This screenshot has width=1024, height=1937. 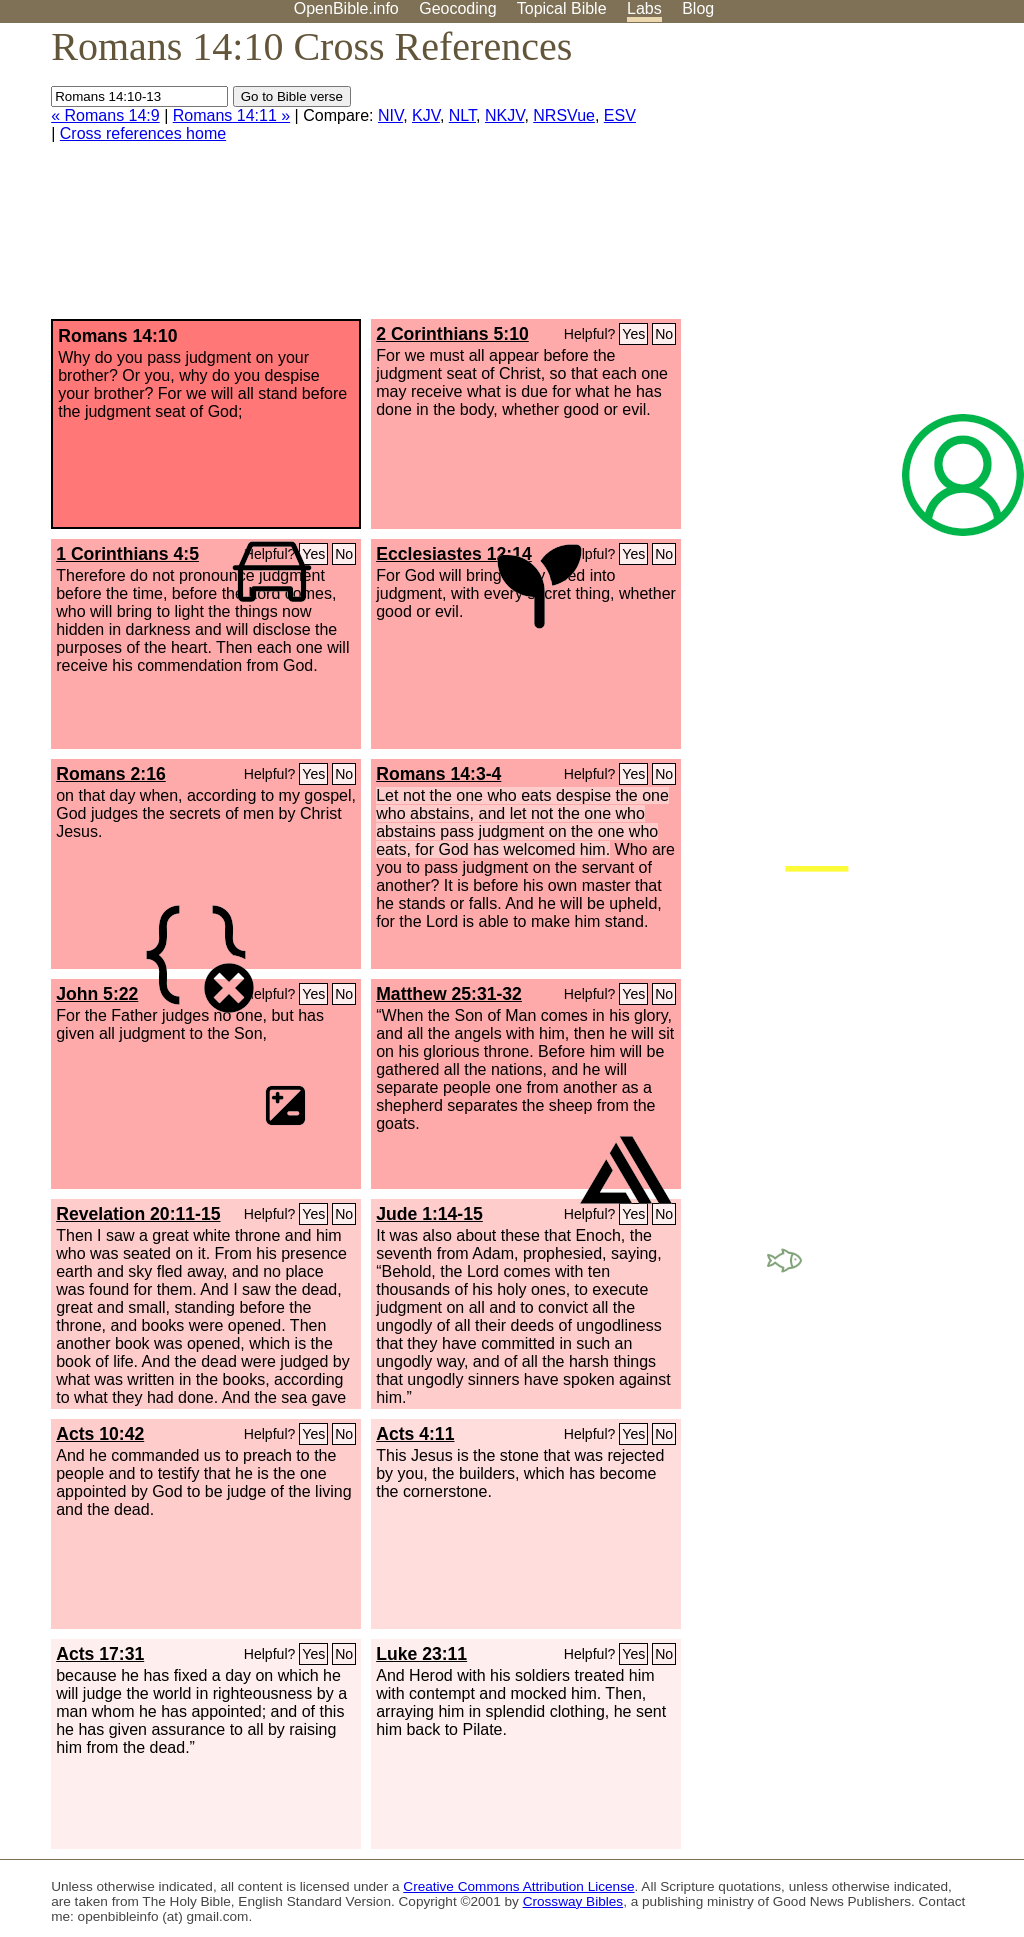 I want to click on access vehicle or driving settings, so click(x=272, y=573).